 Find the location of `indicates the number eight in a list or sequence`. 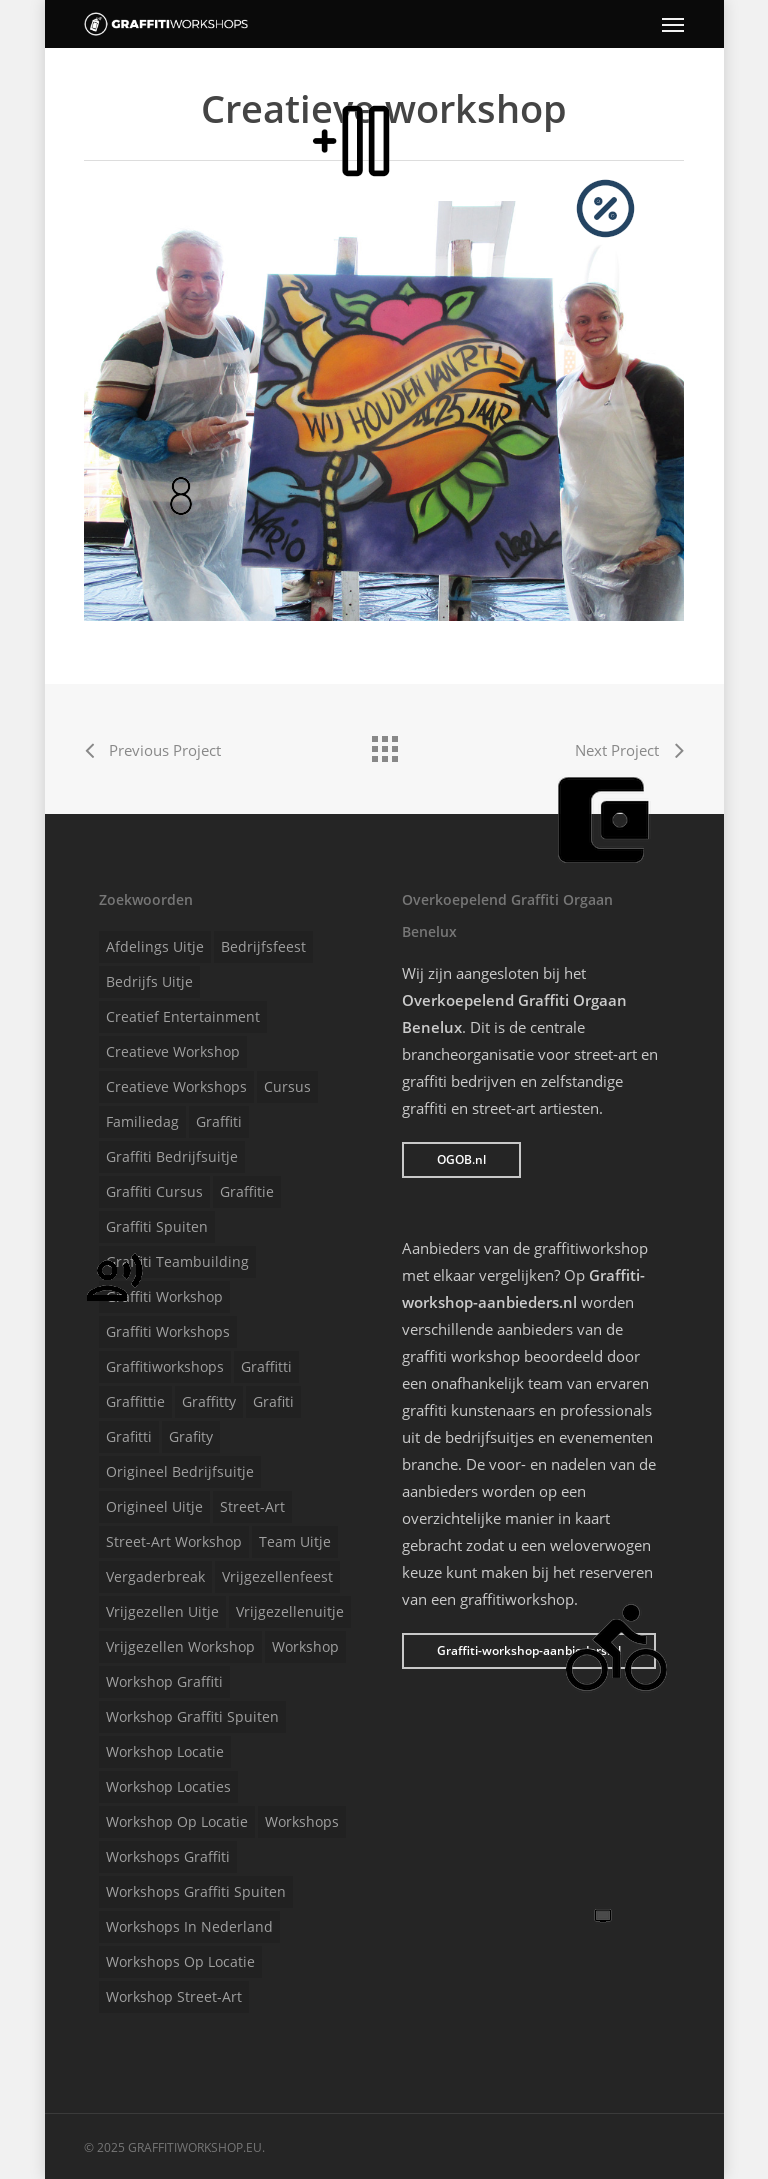

indicates the number eight in a list or sequence is located at coordinates (181, 496).